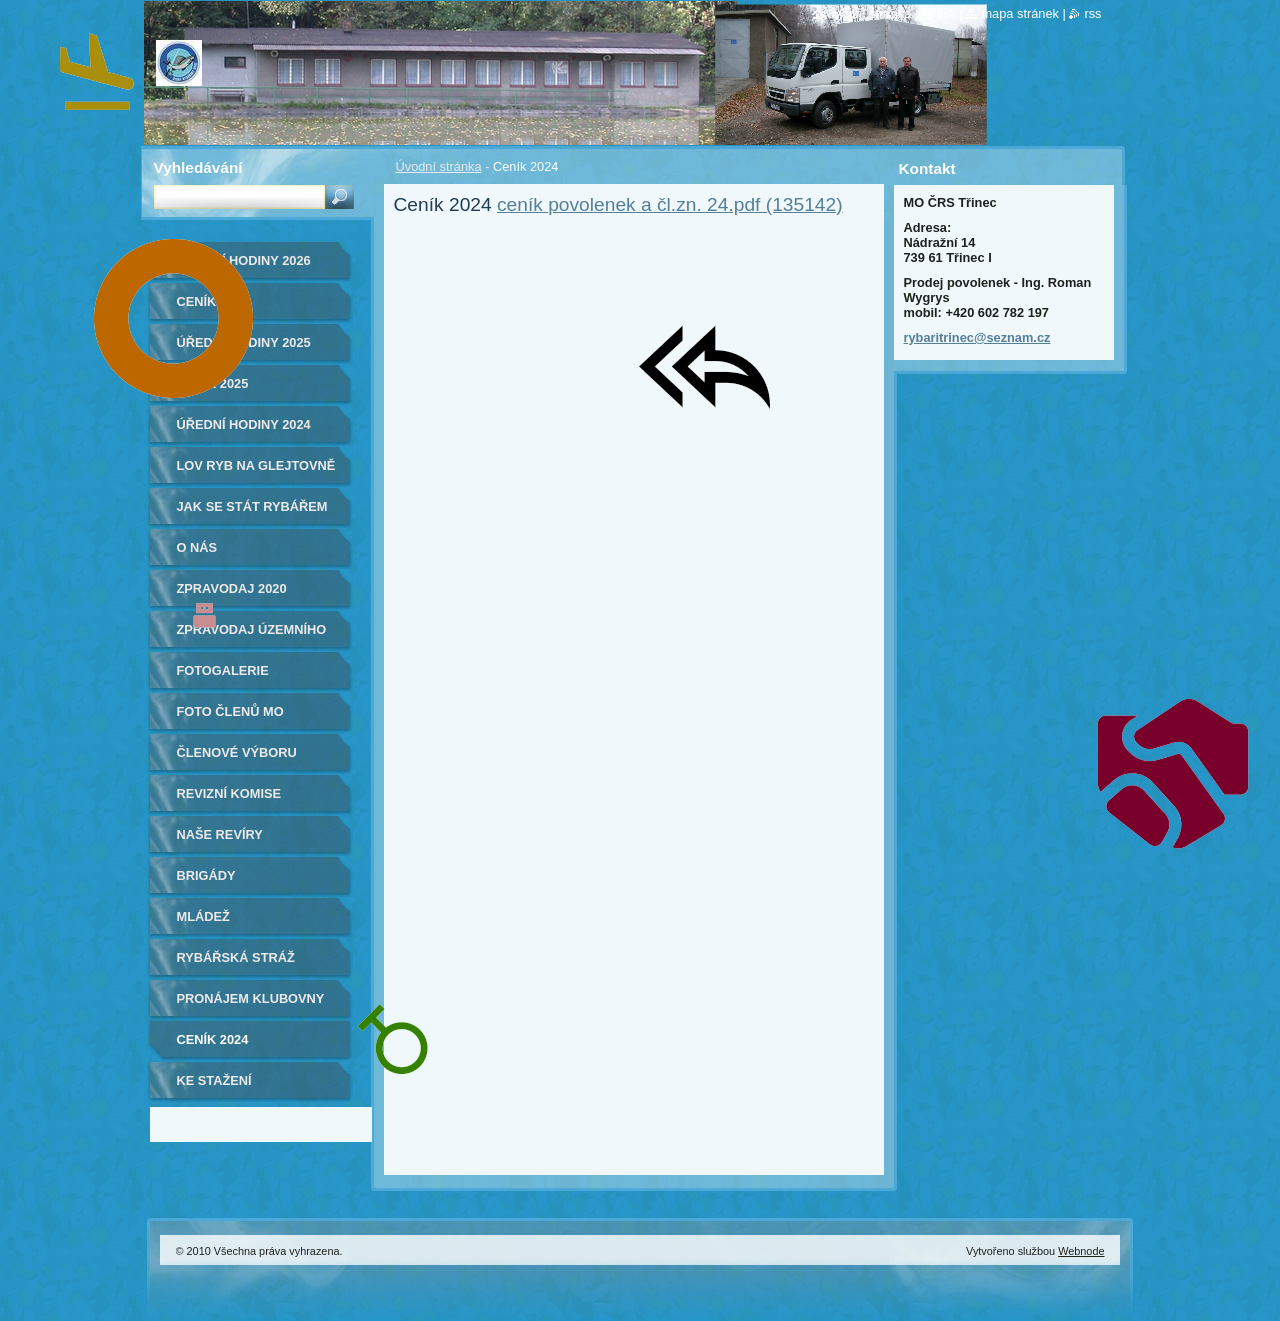  Describe the element at coordinates (204, 615) in the screenshot. I see `access USB flash drive contents` at that location.